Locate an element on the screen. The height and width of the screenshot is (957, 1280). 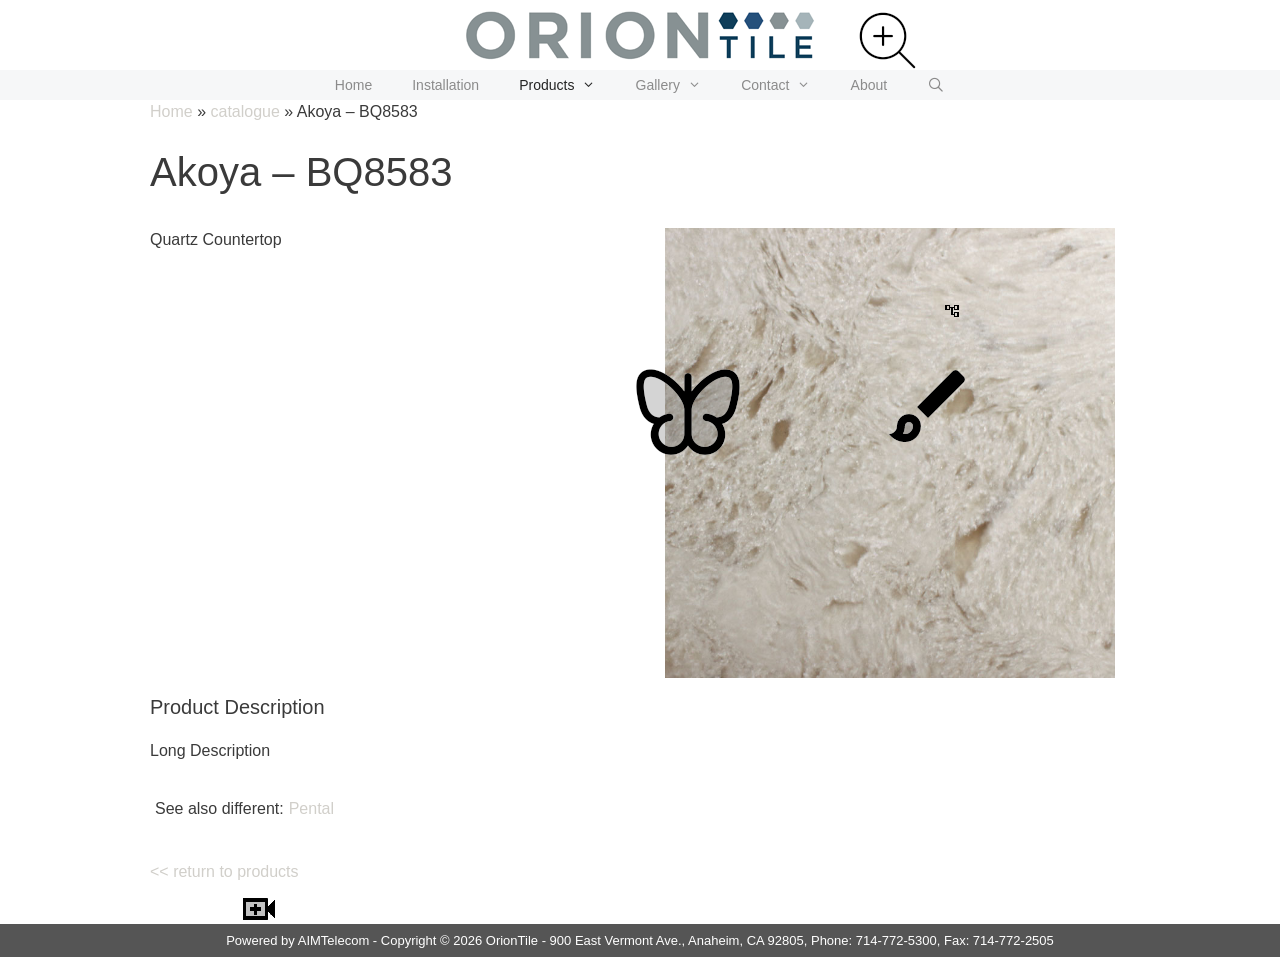
indicates a transformation or metamorphosis feature is located at coordinates (688, 410).